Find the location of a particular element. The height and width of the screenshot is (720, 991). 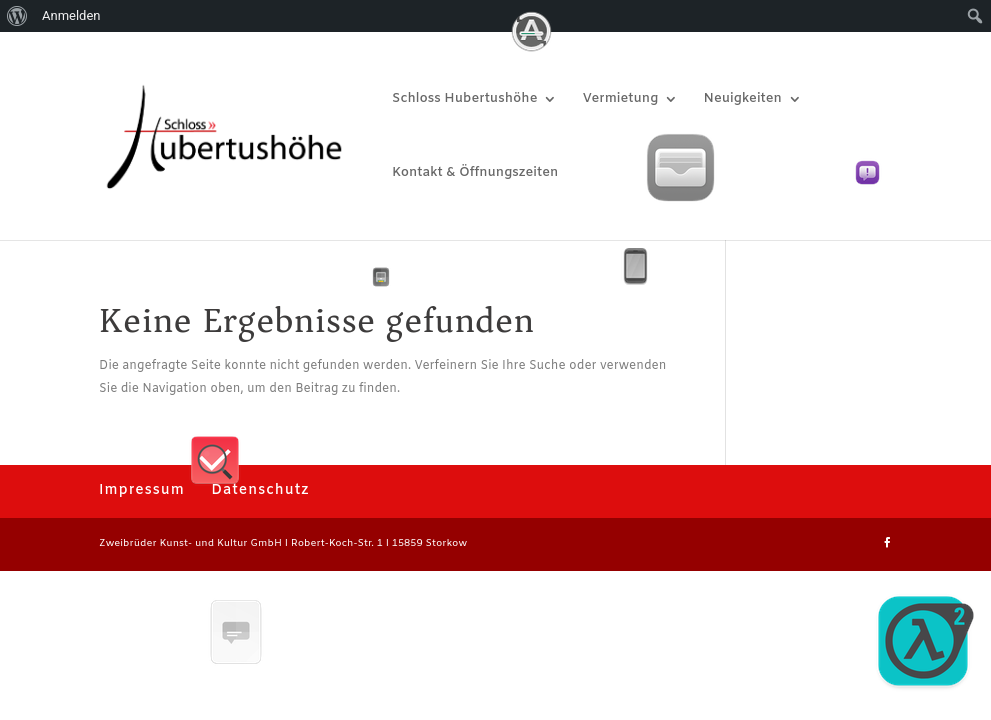

open Feedback Assistant to submit bug reports to Apple is located at coordinates (867, 172).